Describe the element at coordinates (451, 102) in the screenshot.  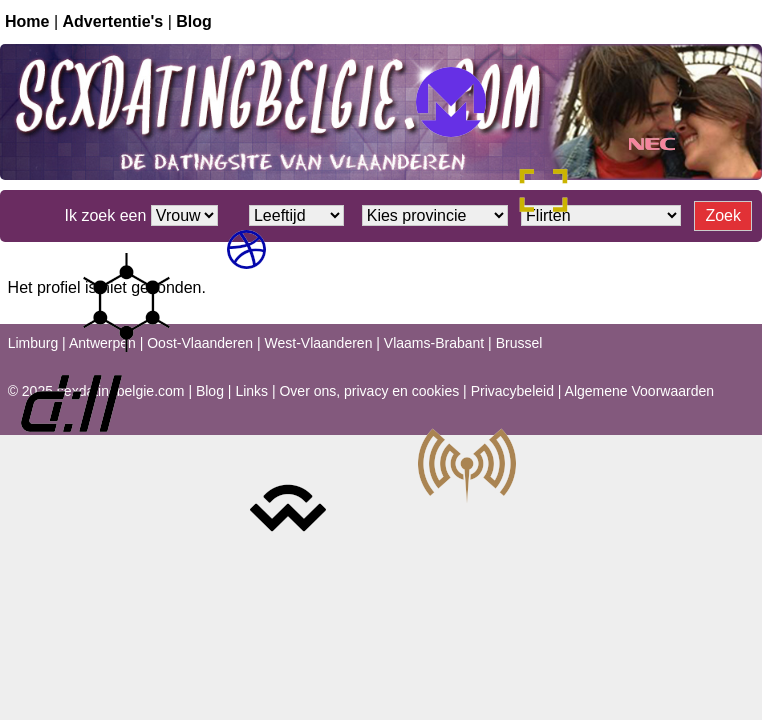
I see `monero cryptocurrency logo` at that location.